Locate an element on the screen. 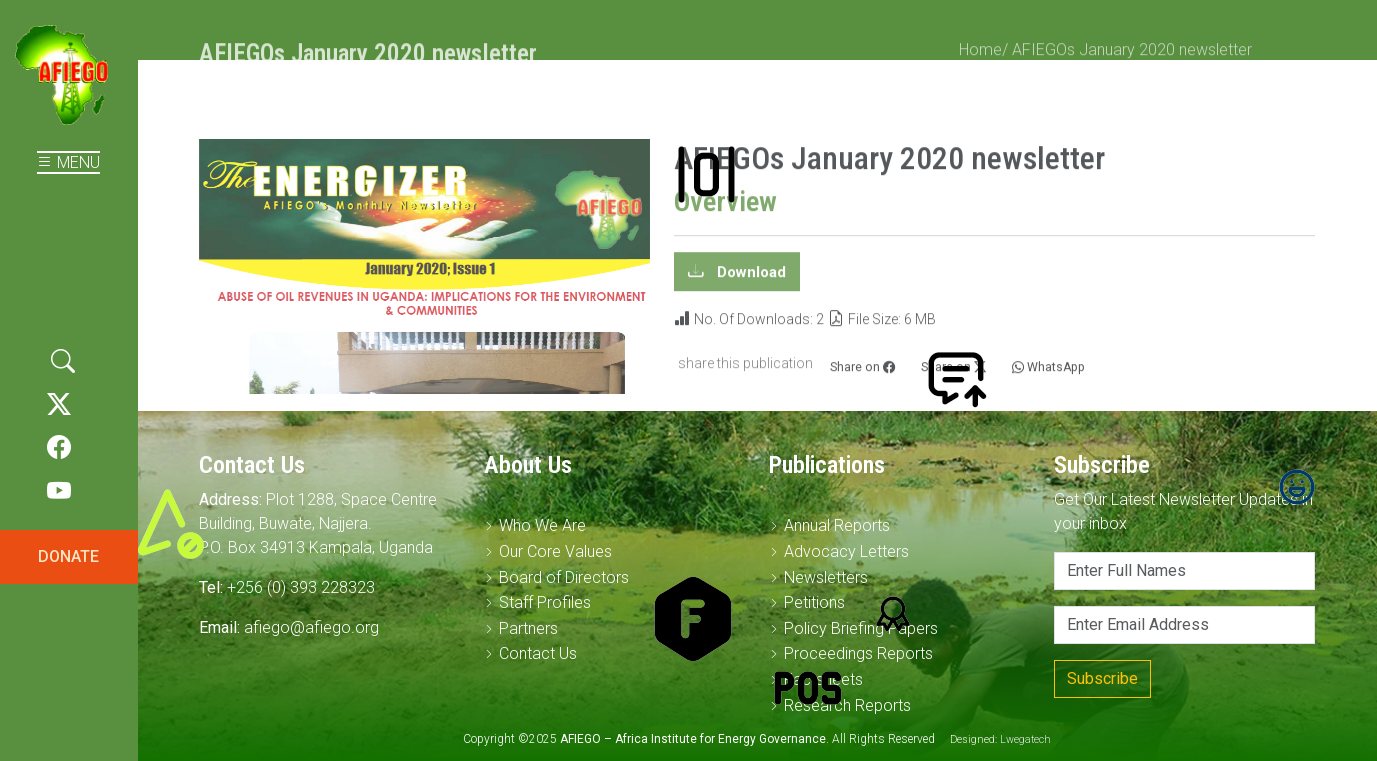  rate your experience as positive is located at coordinates (1297, 487).